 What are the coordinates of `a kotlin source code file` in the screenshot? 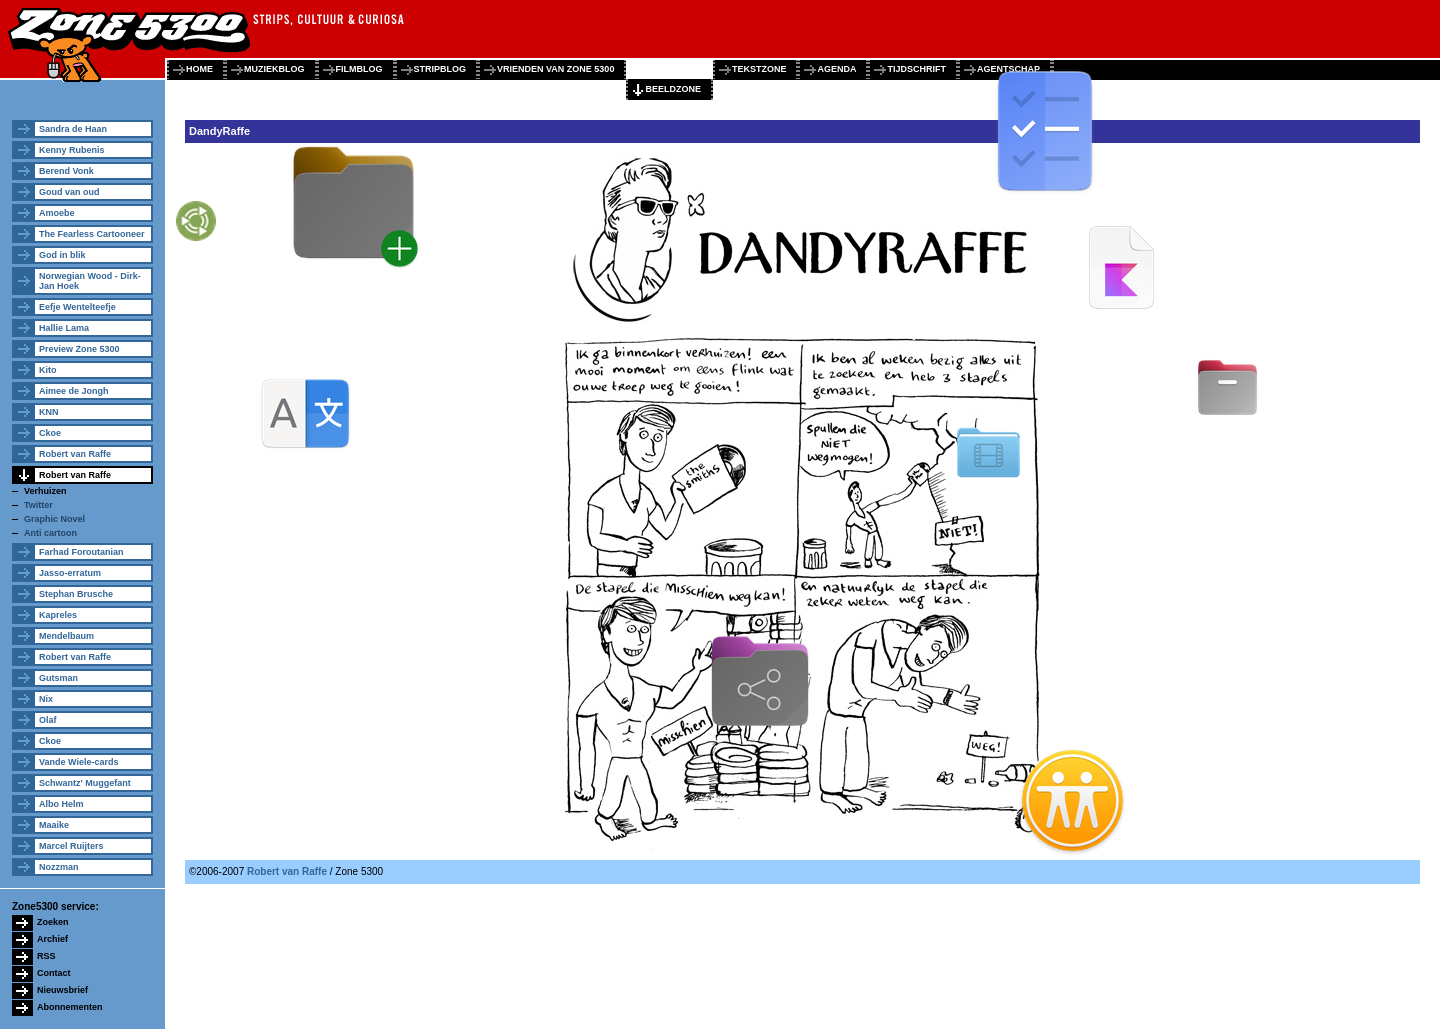 It's located at (1121, 267).